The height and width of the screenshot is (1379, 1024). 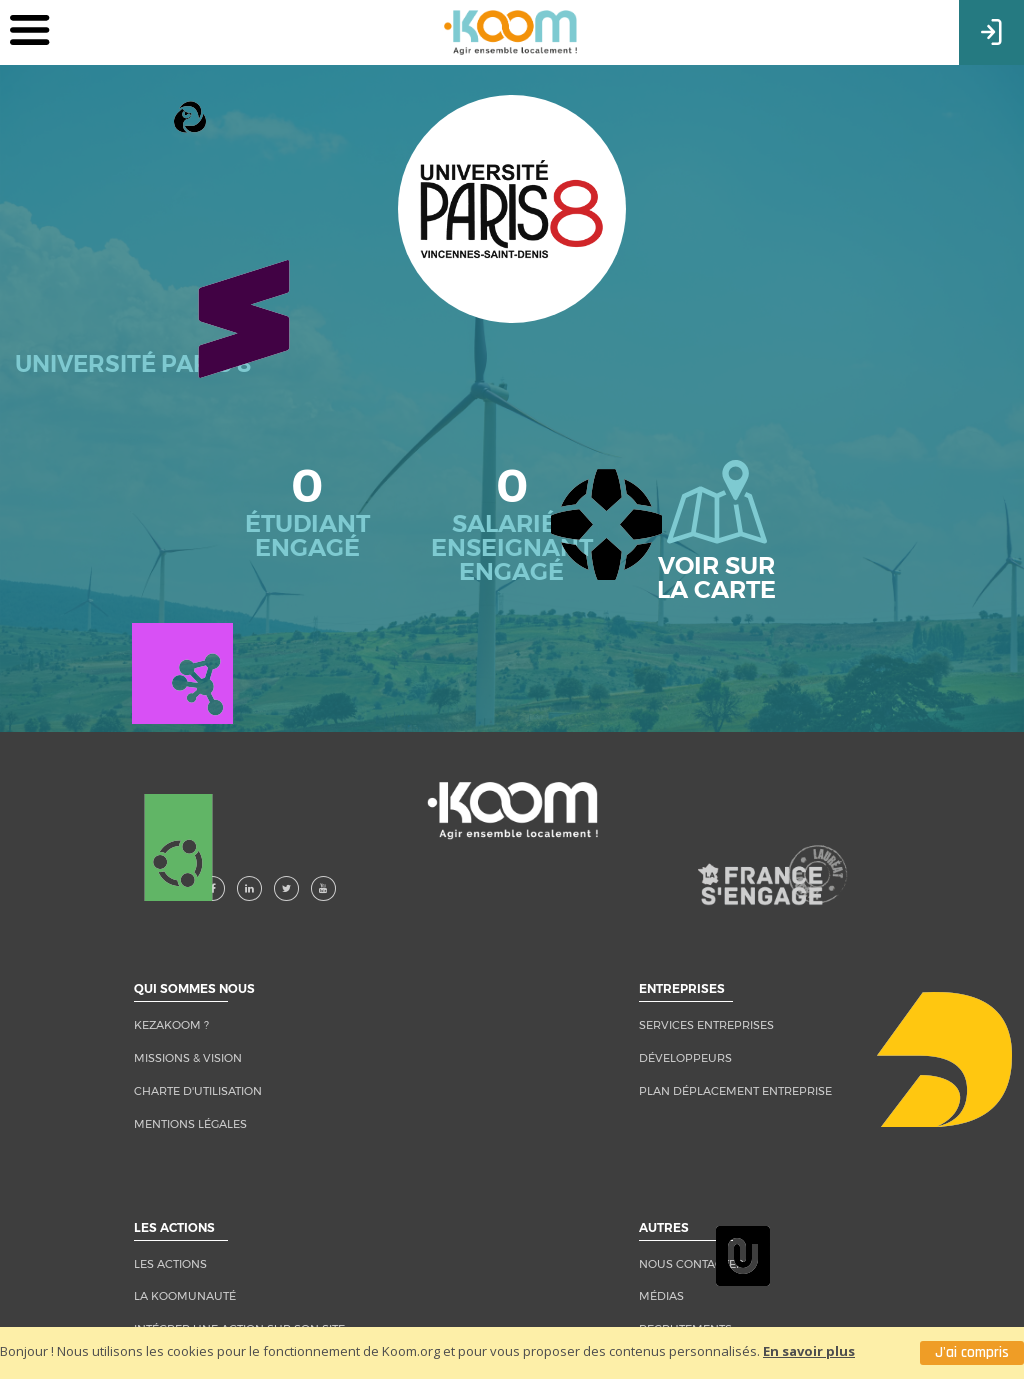 What do you see at coordinates (606, 524) in the screenshot?
I see `visit the IGN gaming news and reviews website` at bounding box center [606, 524].